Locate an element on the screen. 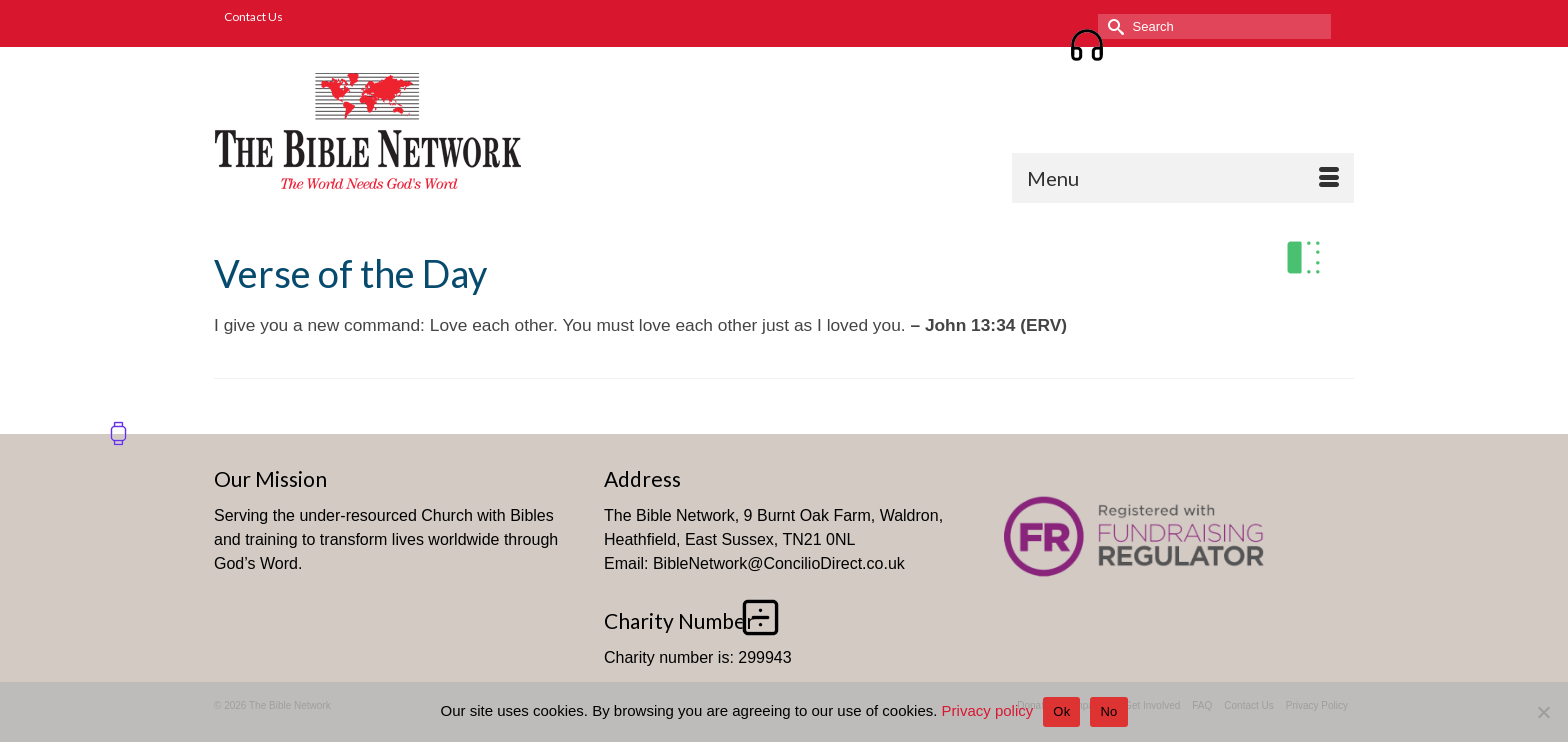 Image resolution: width=1568 pixels, height=742 pixels. perform division calculation is located at coordinates (760, 617).